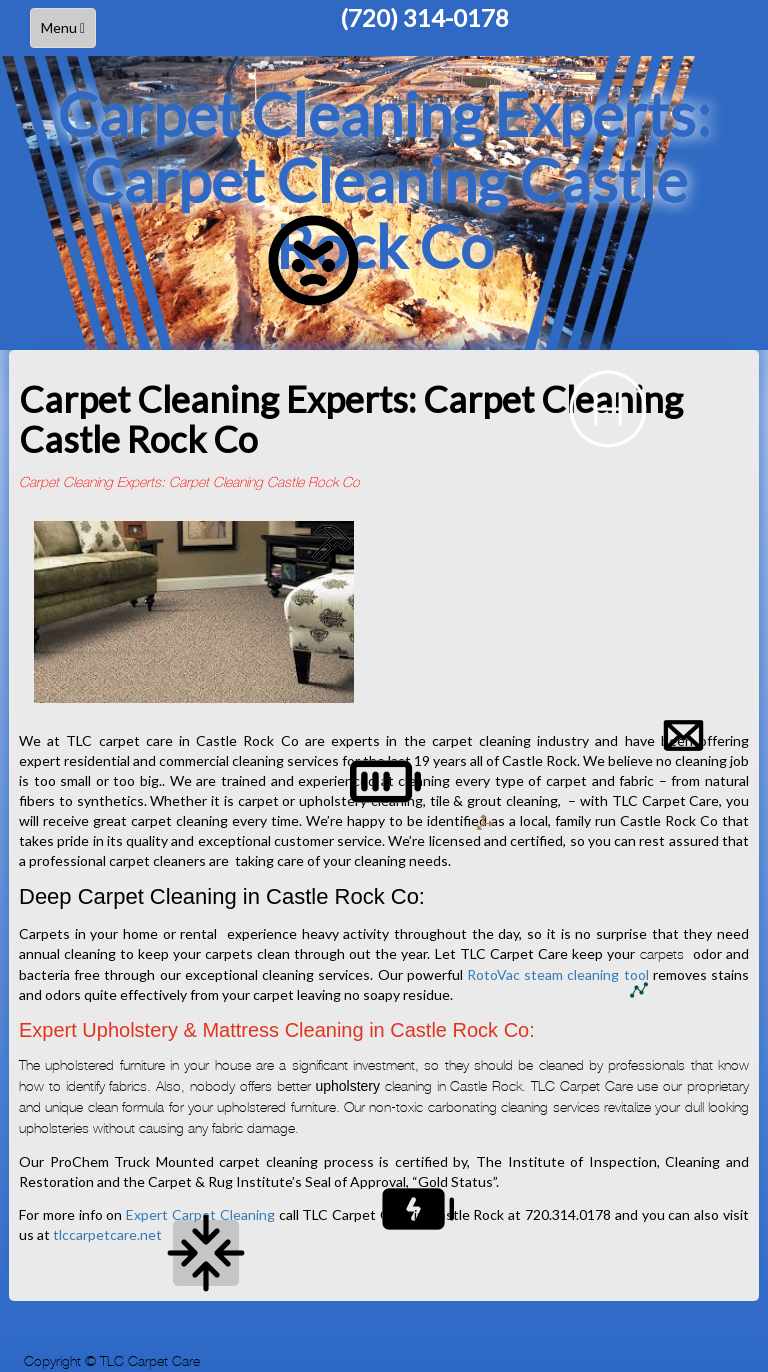  Describe the element at coordinates (639, 990) in the screenshot. I see `view connected data points or analytics` at that location.